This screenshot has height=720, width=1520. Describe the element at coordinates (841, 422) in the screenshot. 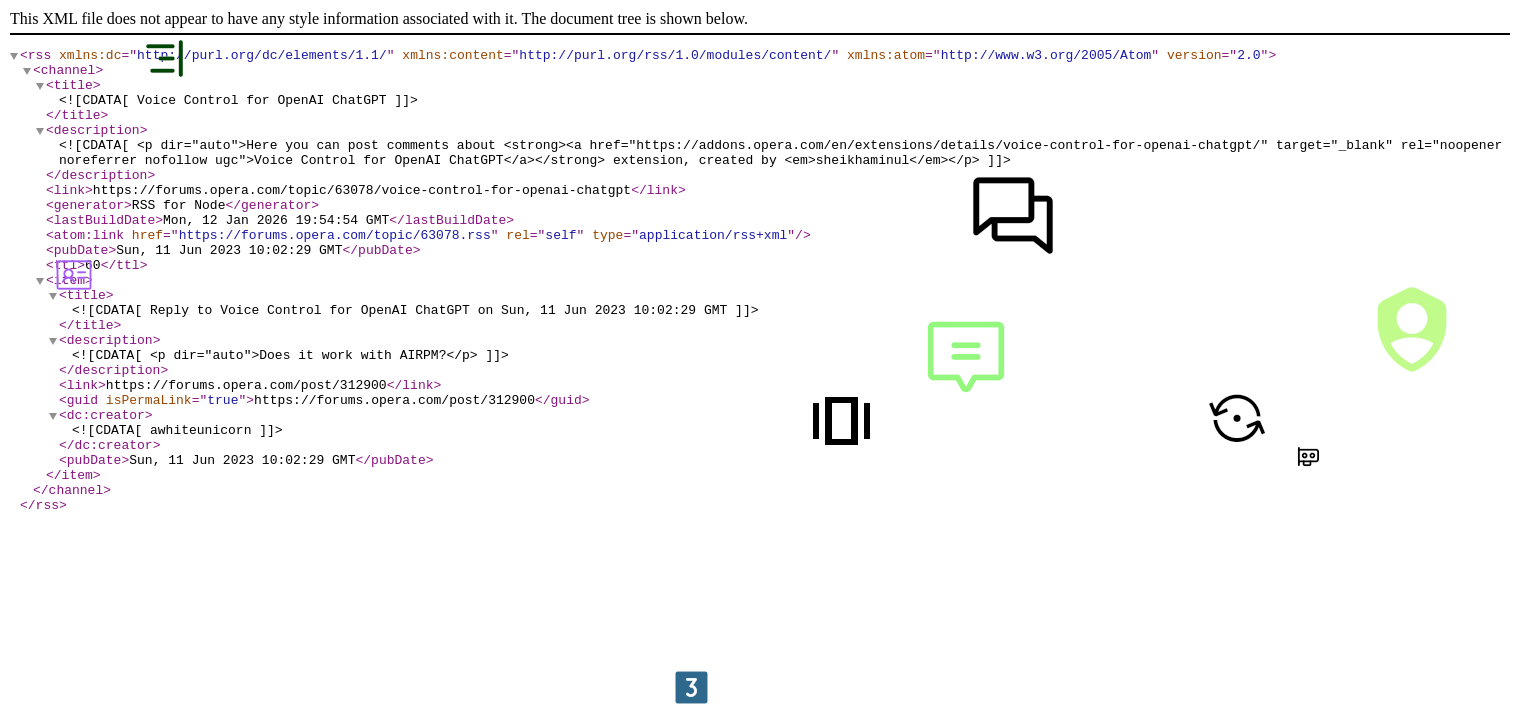

I see `view stories or card-based content` at that location.